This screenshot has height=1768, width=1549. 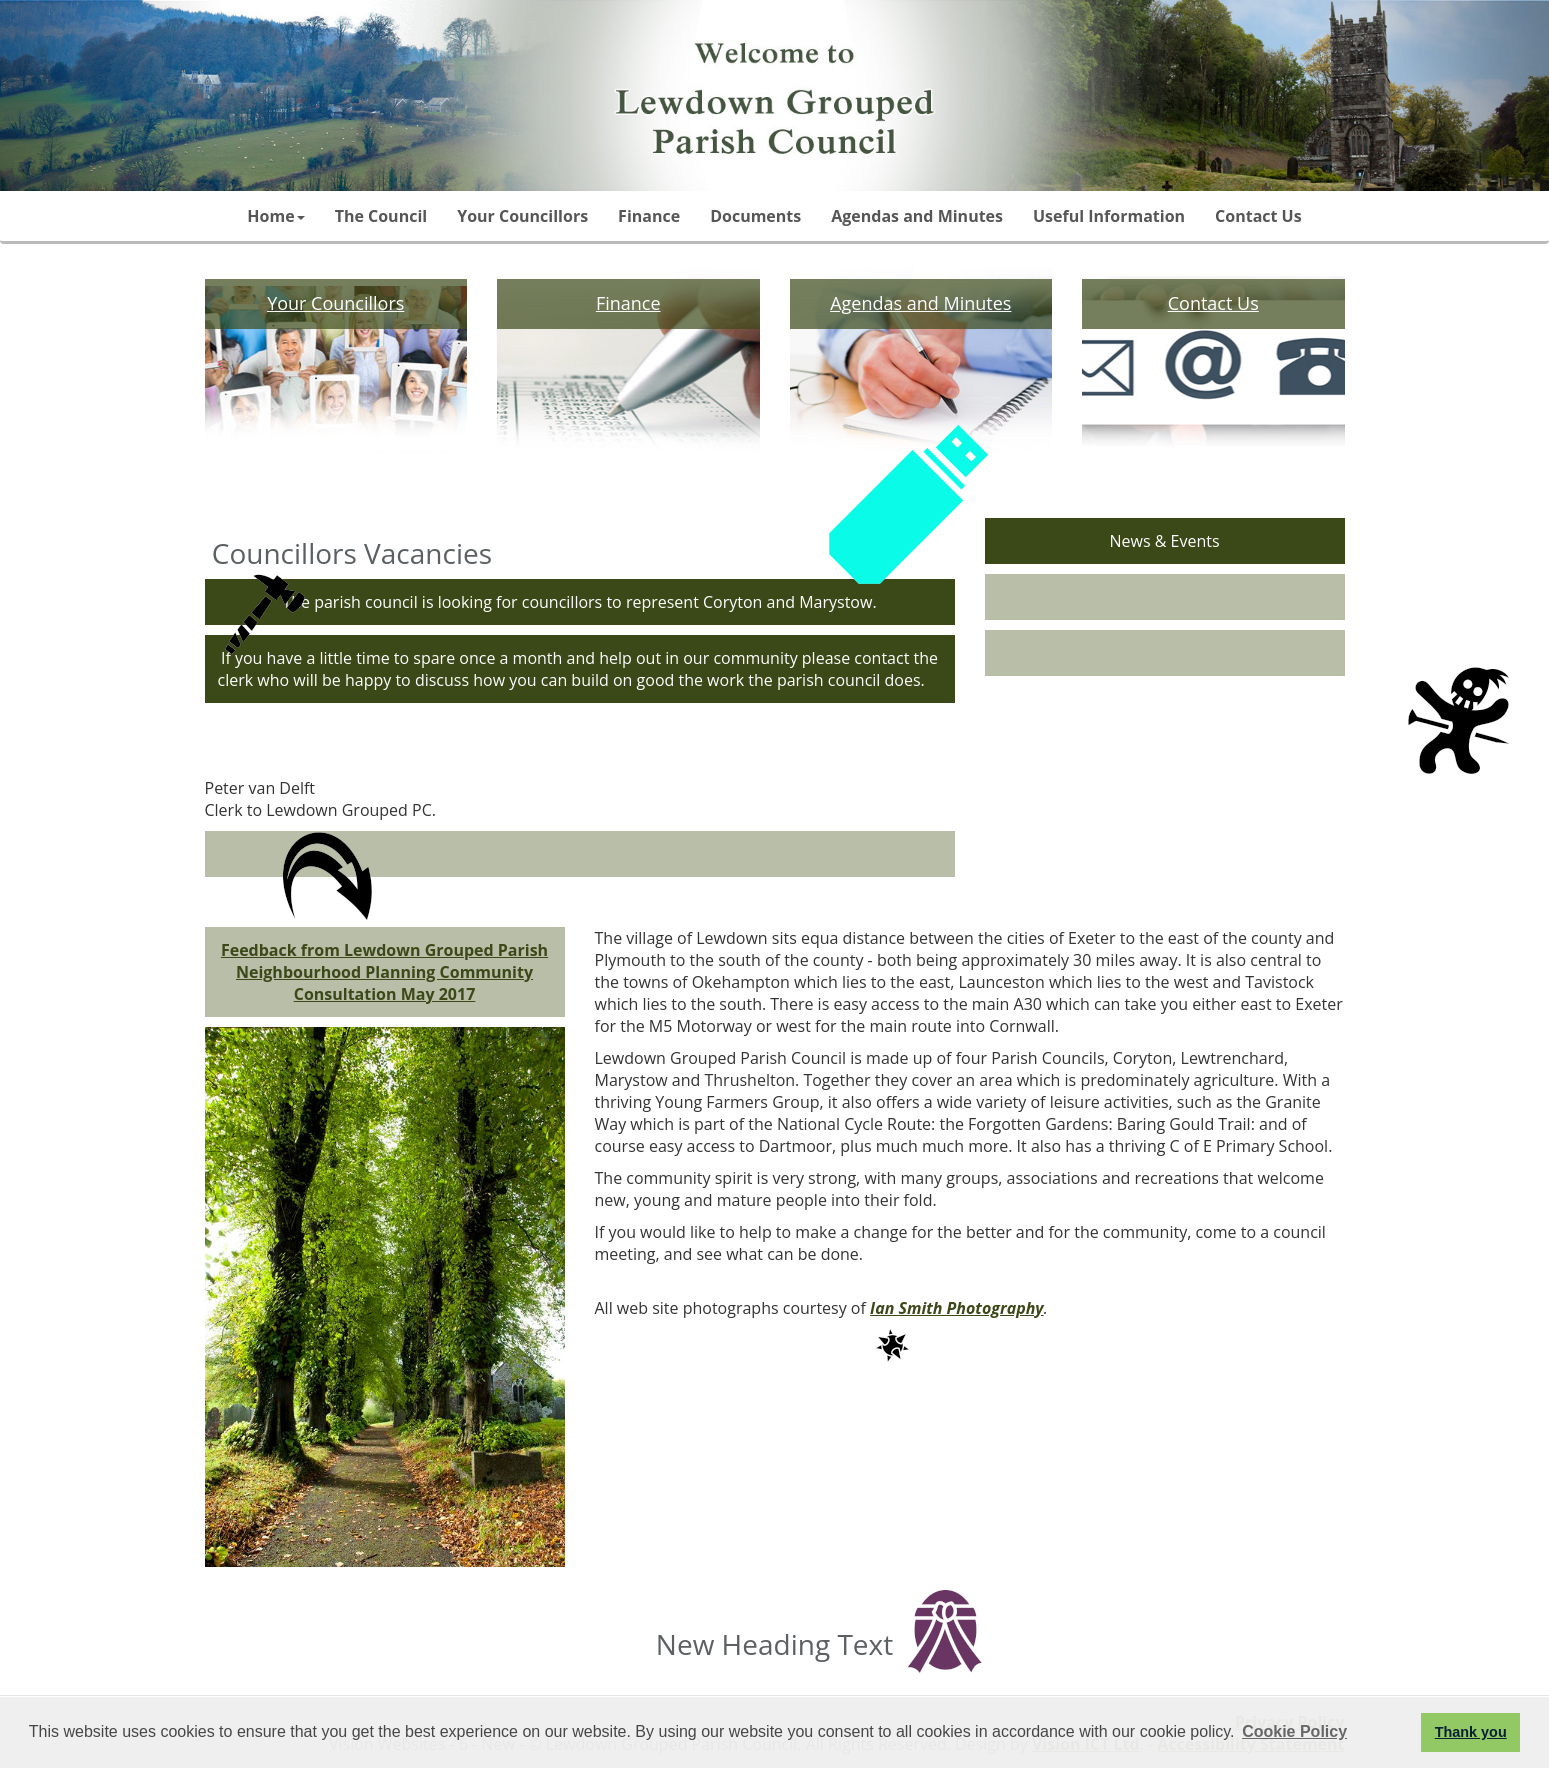 I want to click on access external storage device, so click(x=910, y=503).